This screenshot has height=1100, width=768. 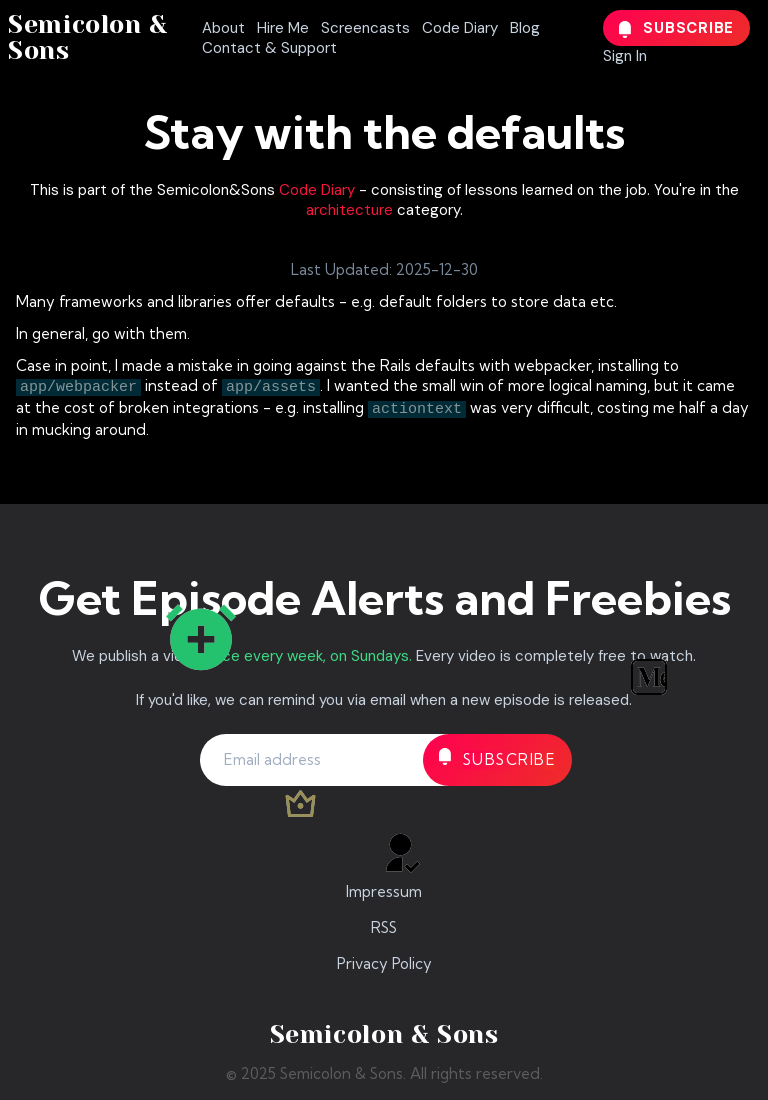 I want to click on follow this user, so click(x=400, y=853).